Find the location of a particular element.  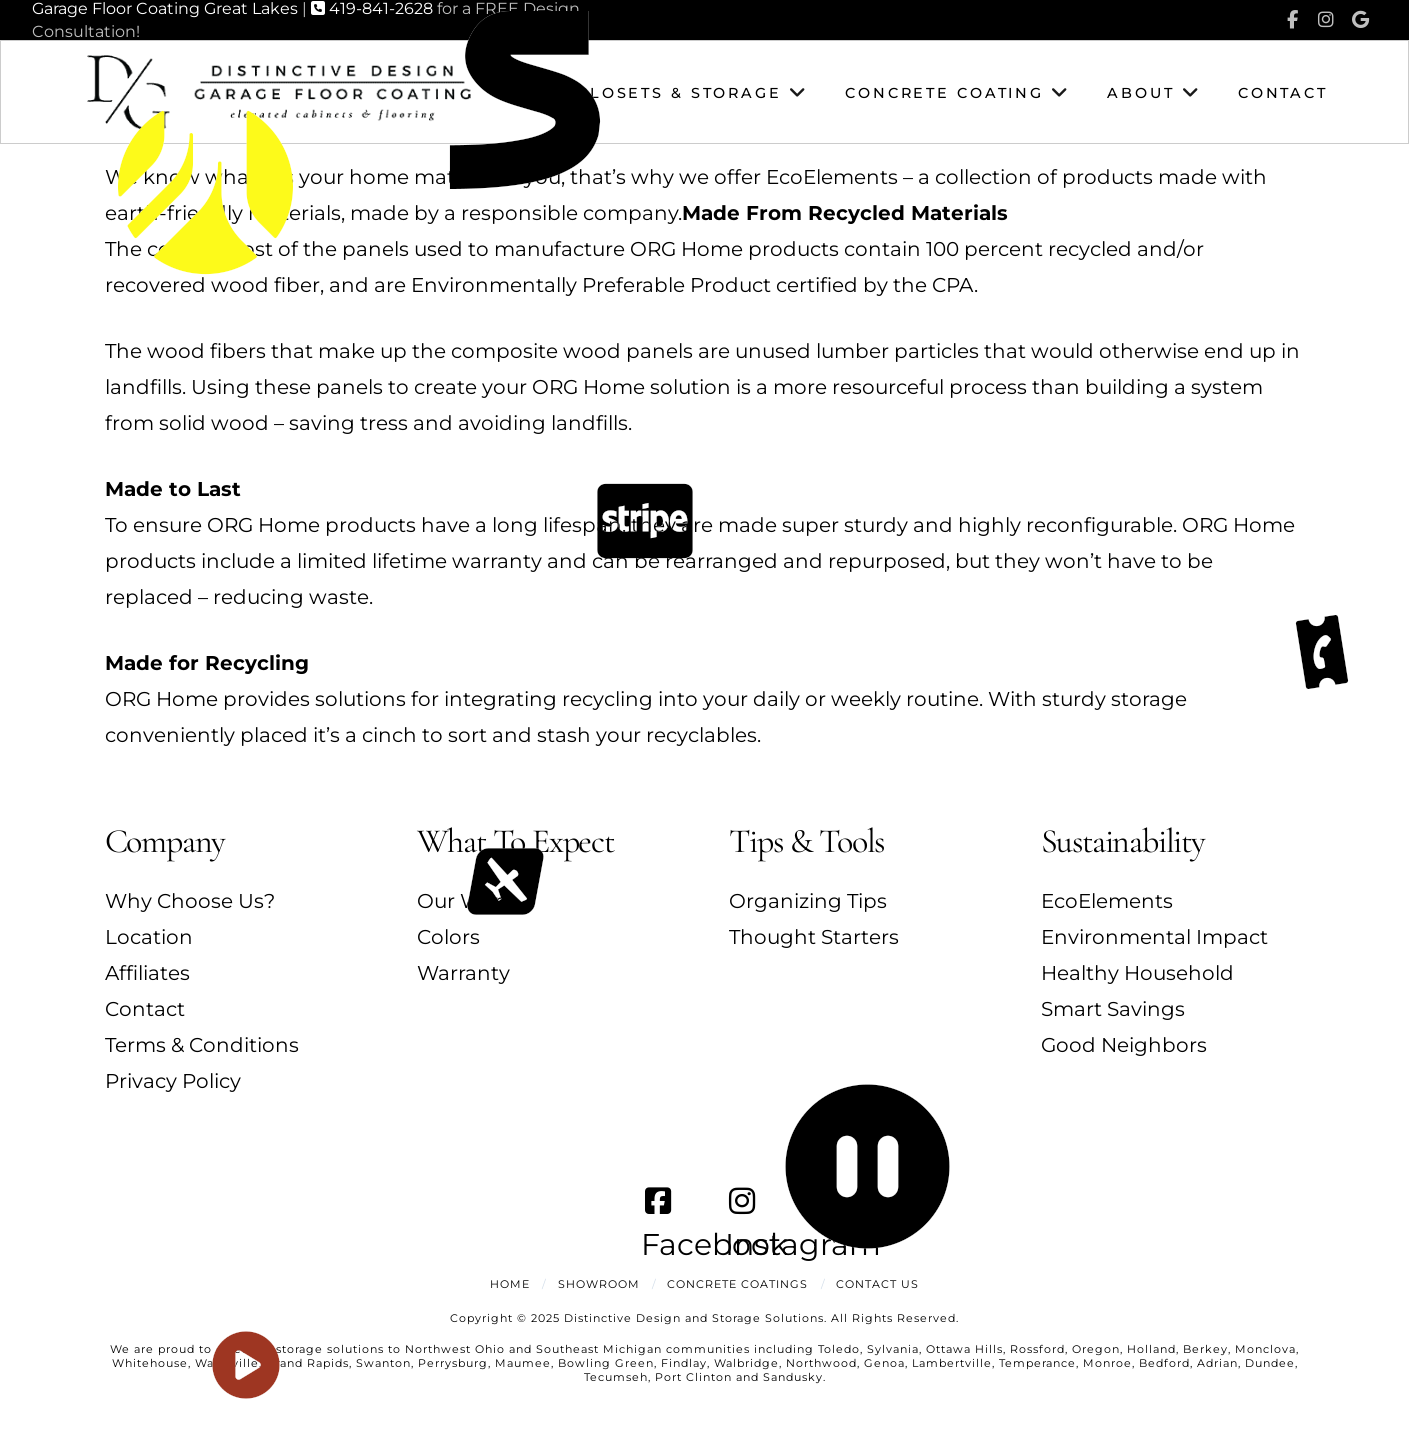

pay with Stripe is located at coordinates (645, 521).